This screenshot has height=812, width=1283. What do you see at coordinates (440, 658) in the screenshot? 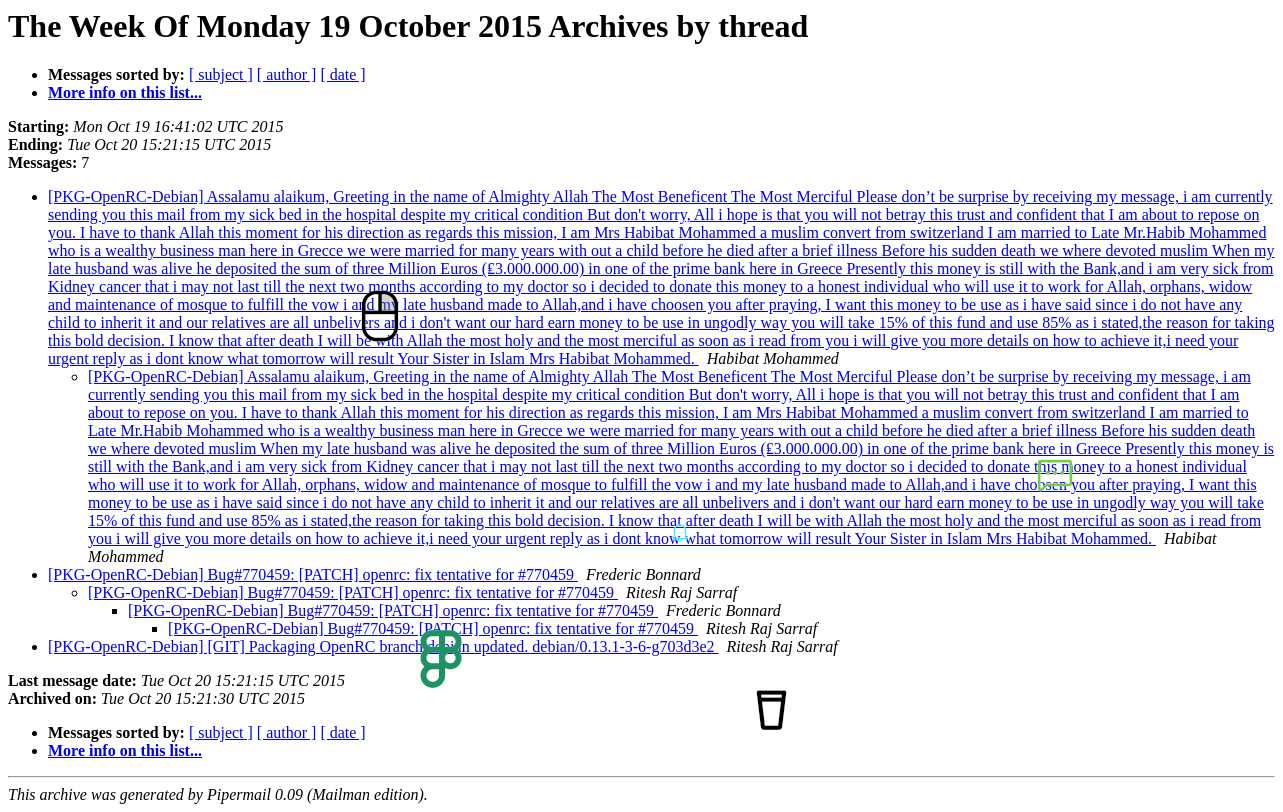
I see `open figma design file` at bounding box center [440, 658].